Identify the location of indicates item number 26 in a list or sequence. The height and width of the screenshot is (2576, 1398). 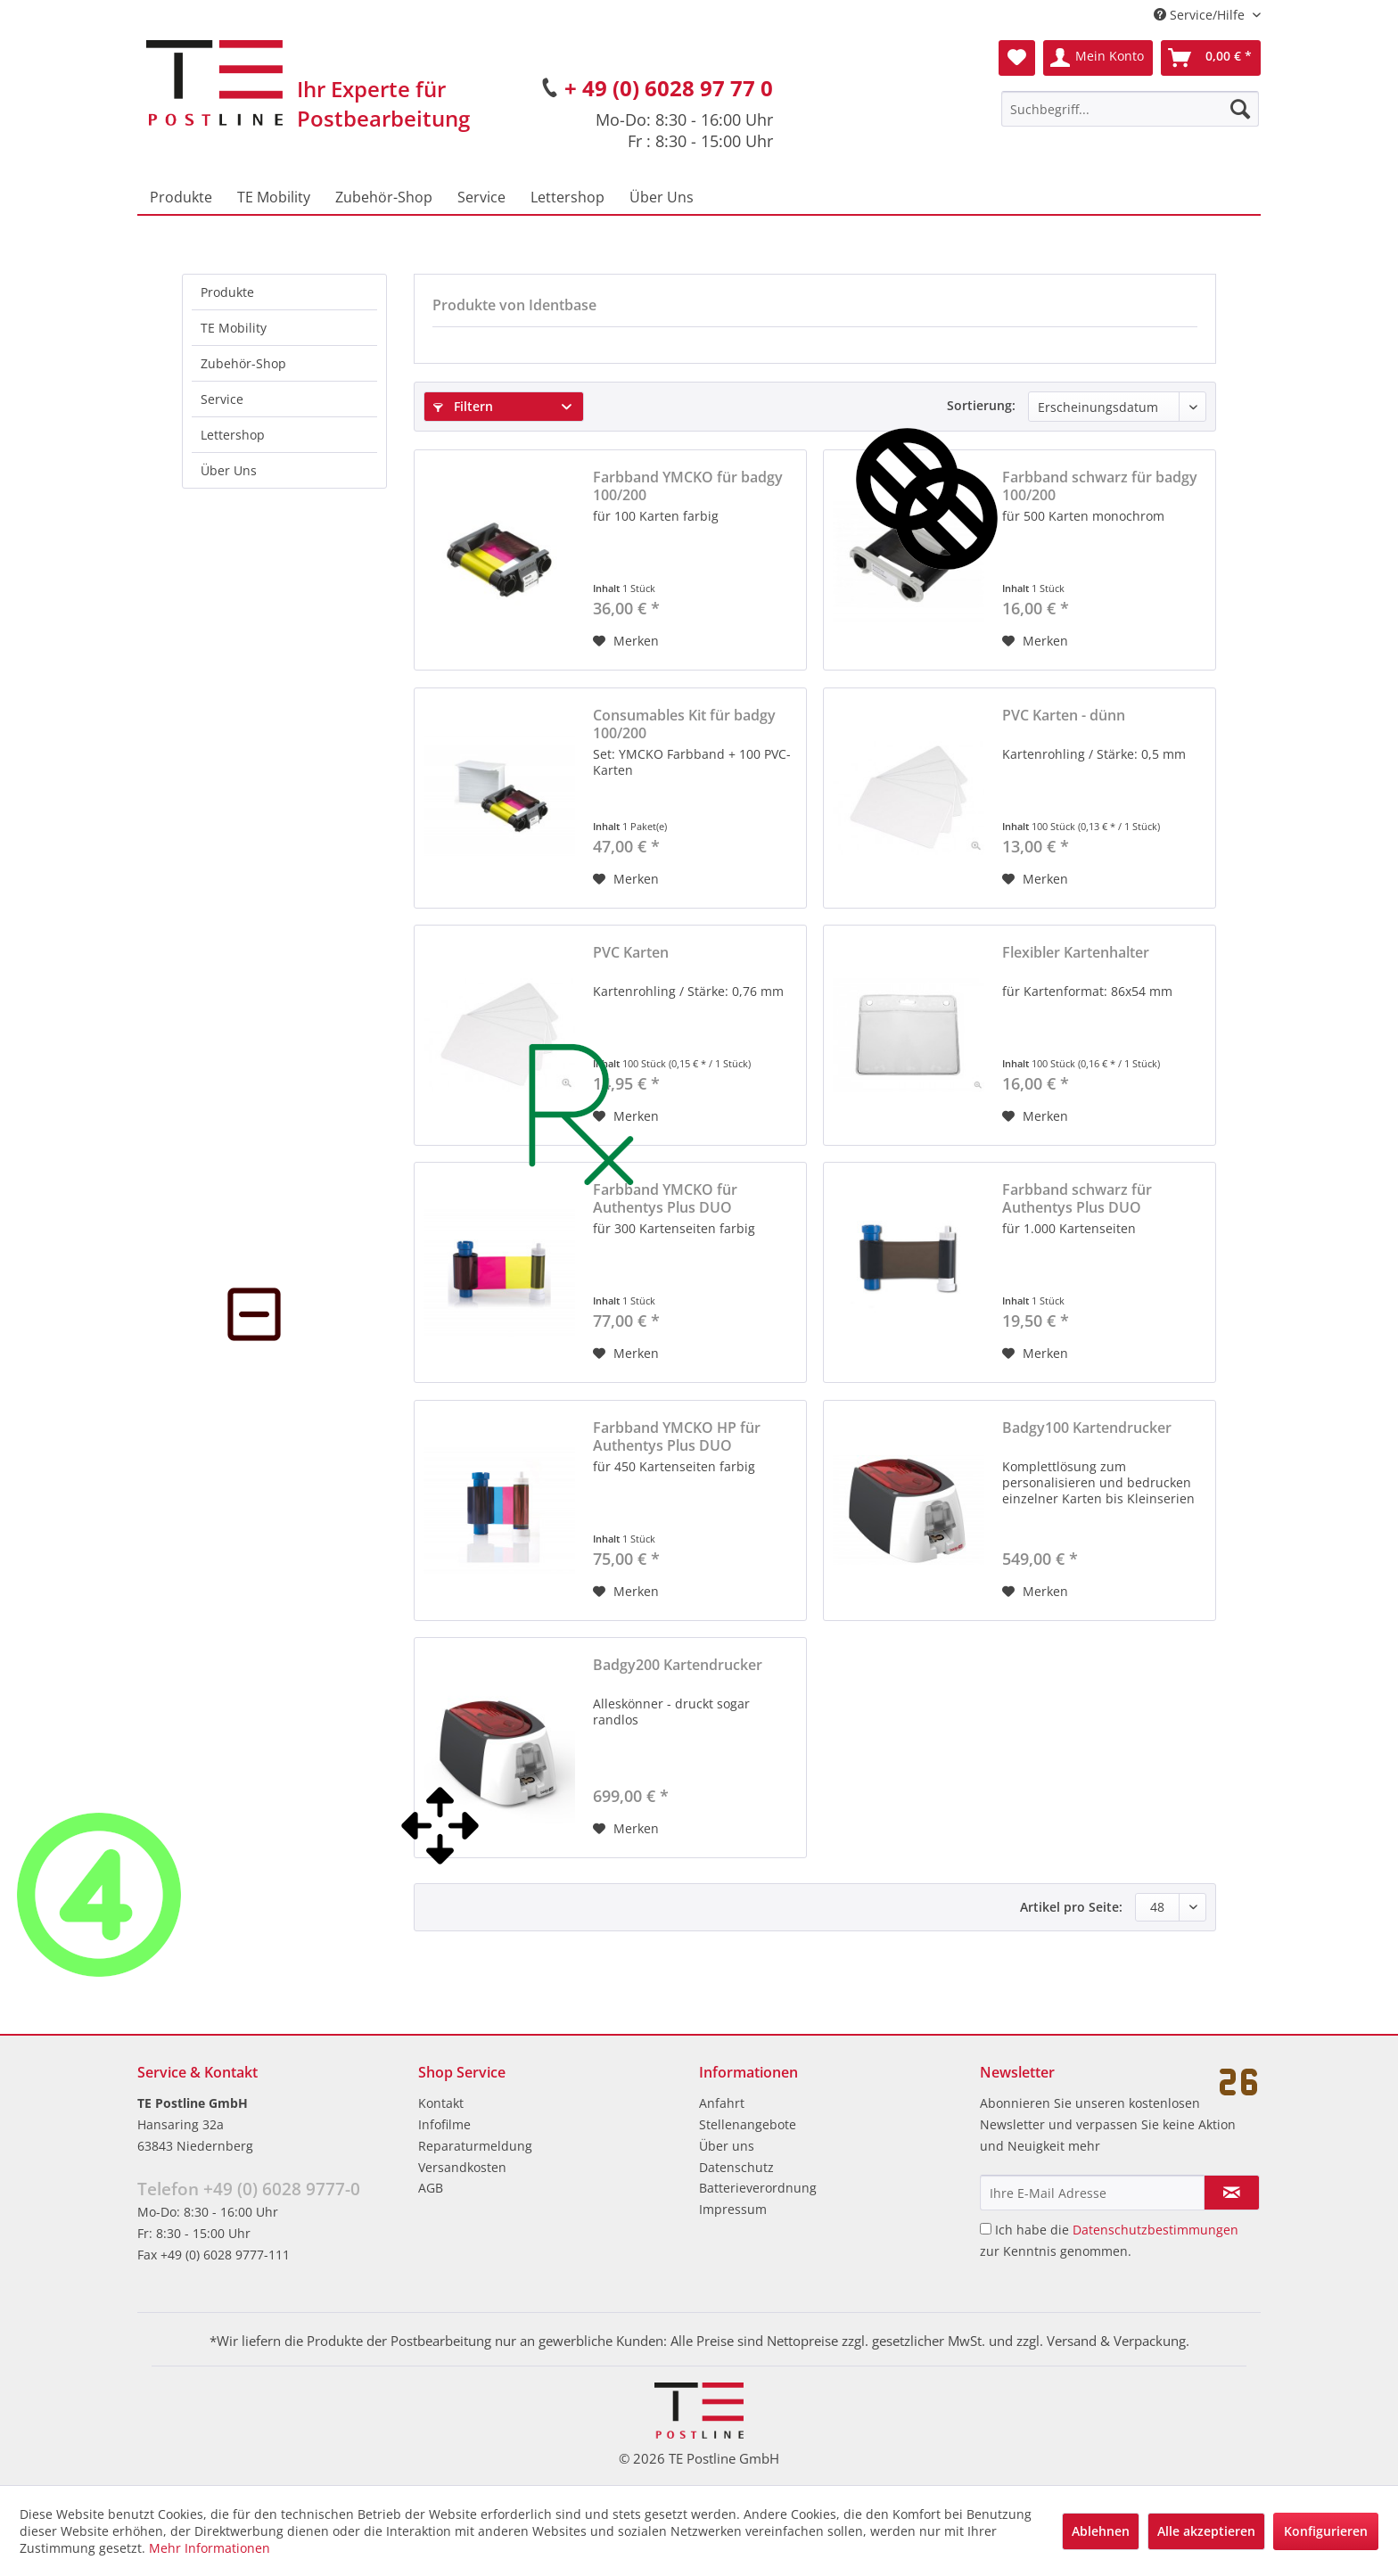
(1238, 2082).